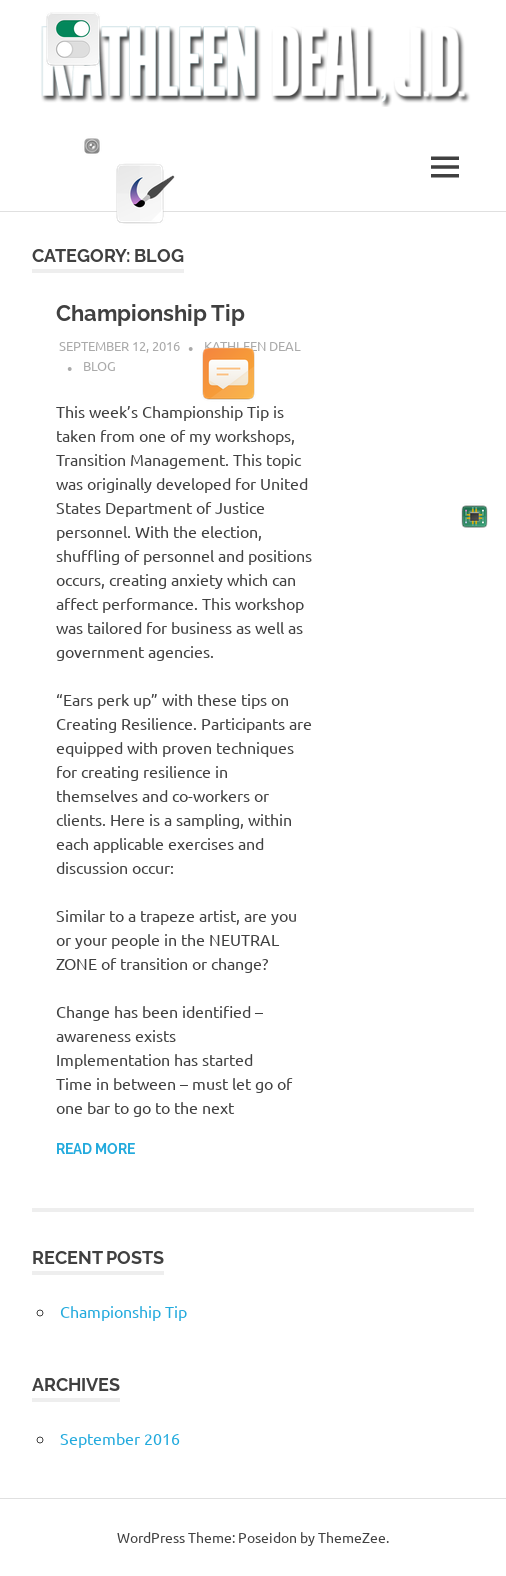  Describe the element at coordinates (474, 516) in the screenshot. I see `open jockey system configuration app` at that location.